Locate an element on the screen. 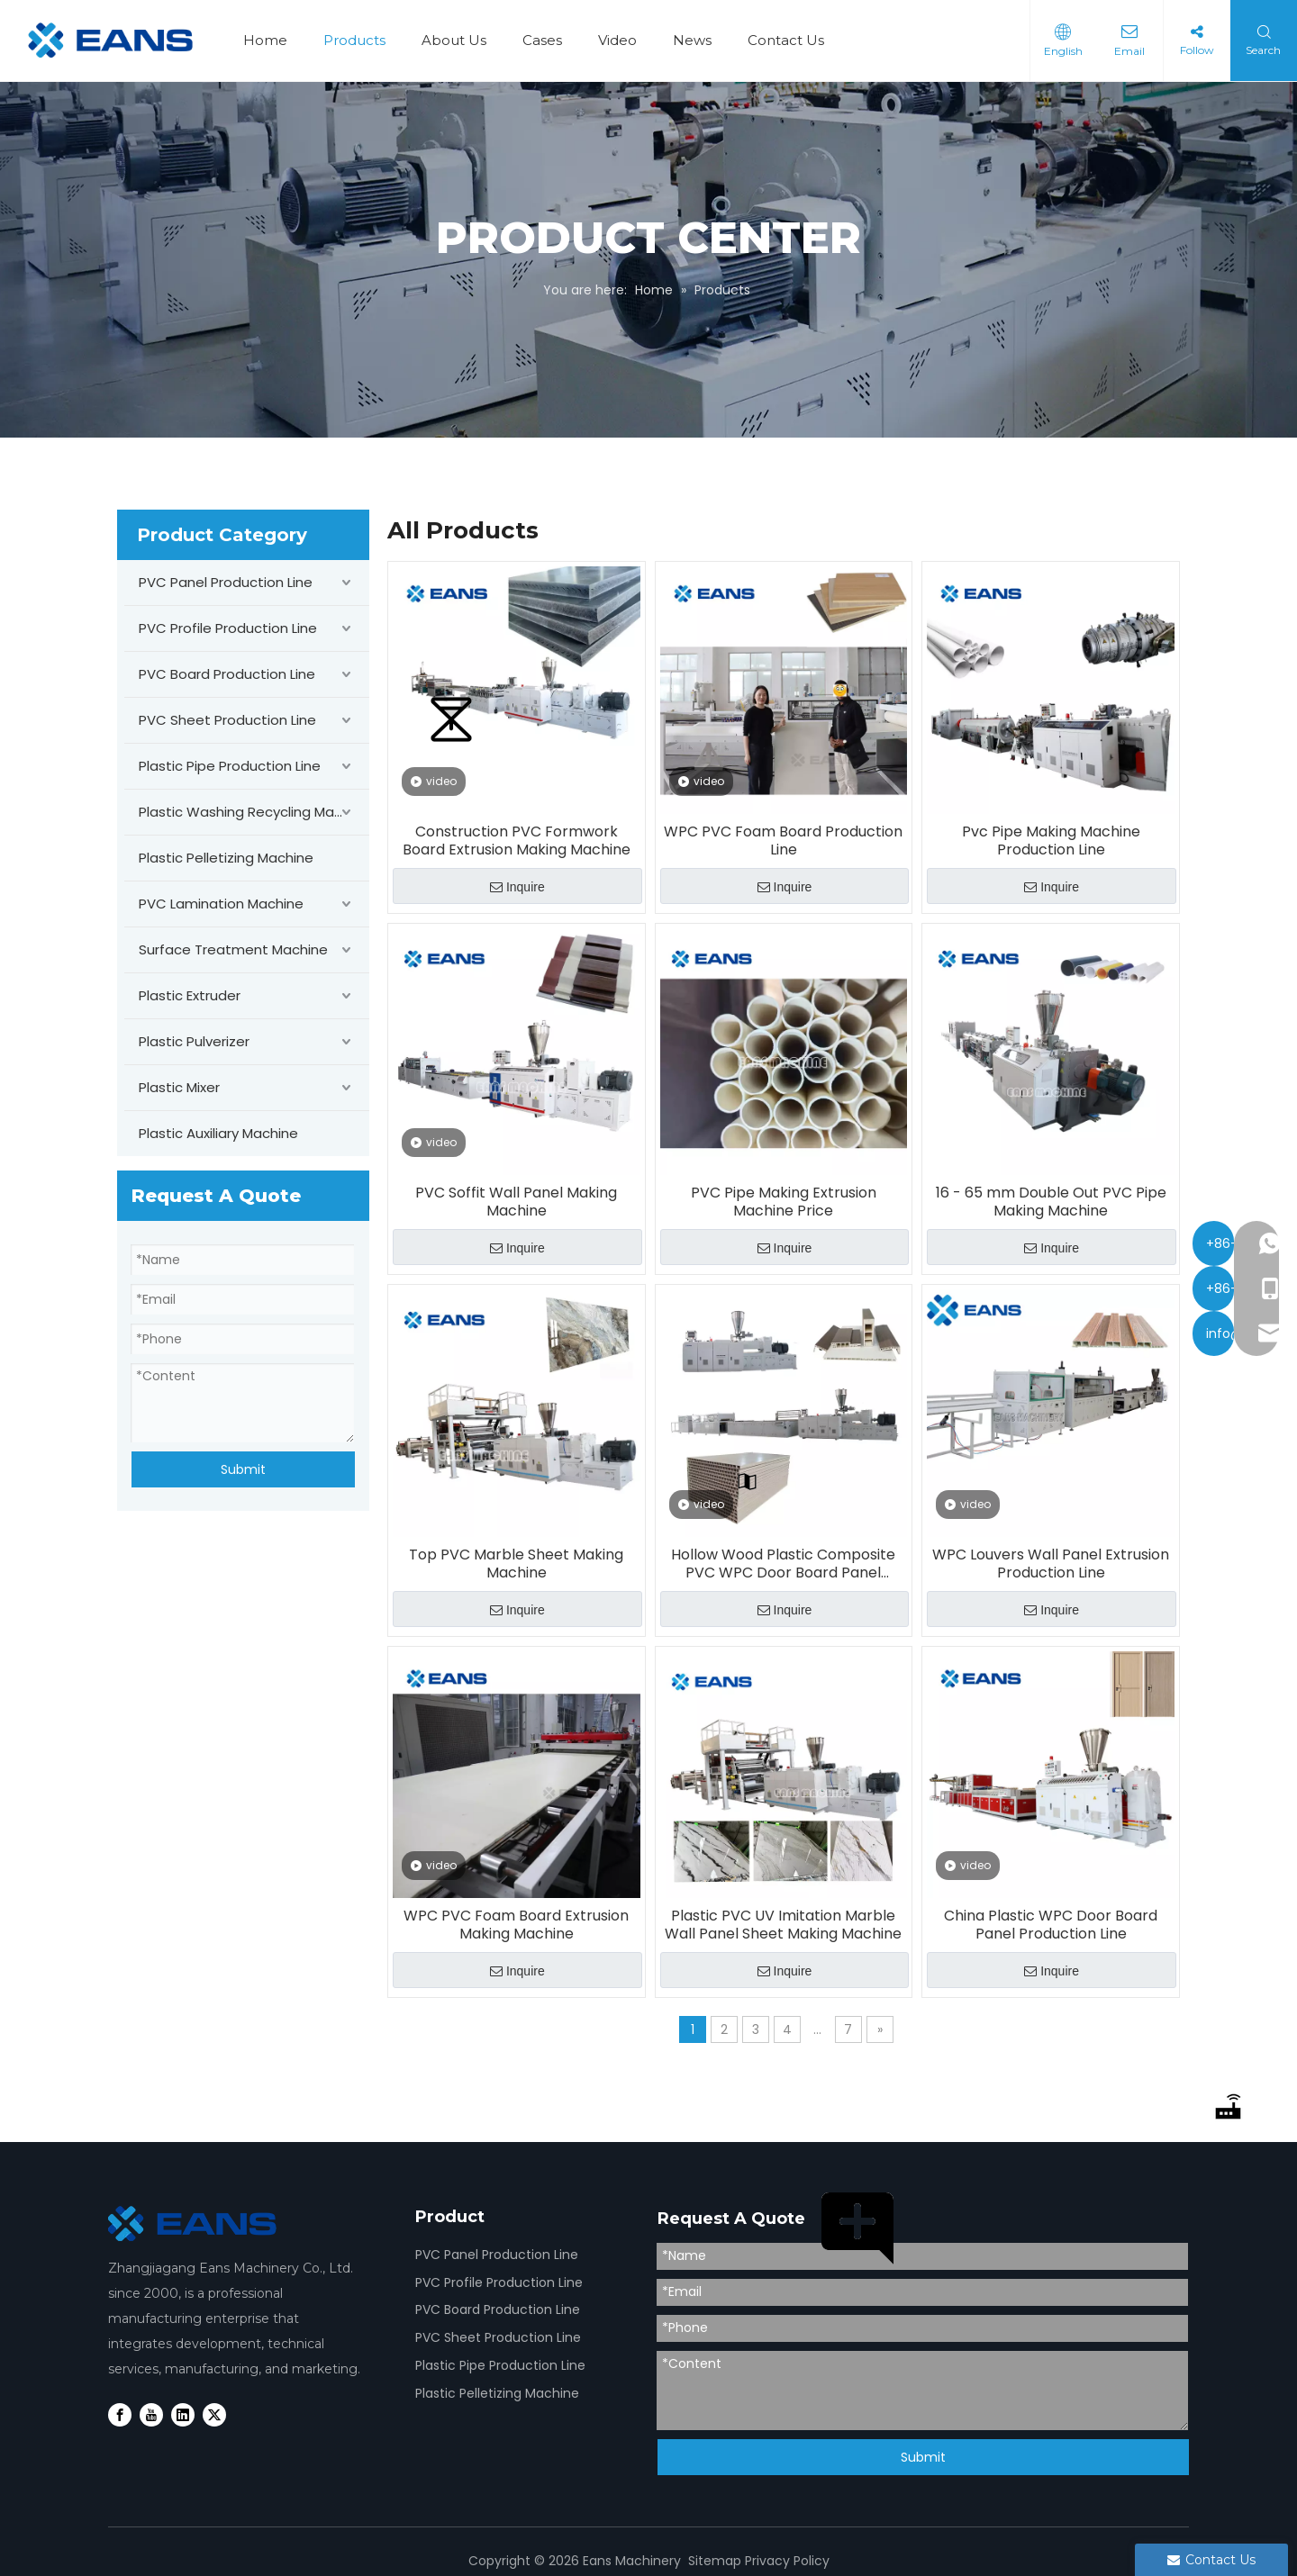  open map view is located at coordinates (747, 1481).